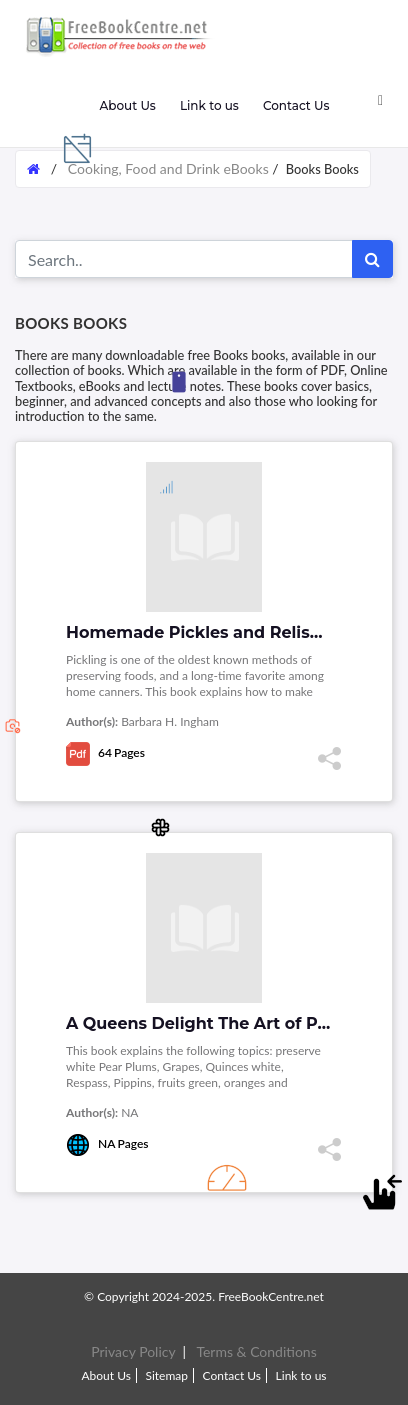 Image resolution: width=408 pixels, height=1405 pixels. I want to click on open Slack messaging app, so click(160, 827).